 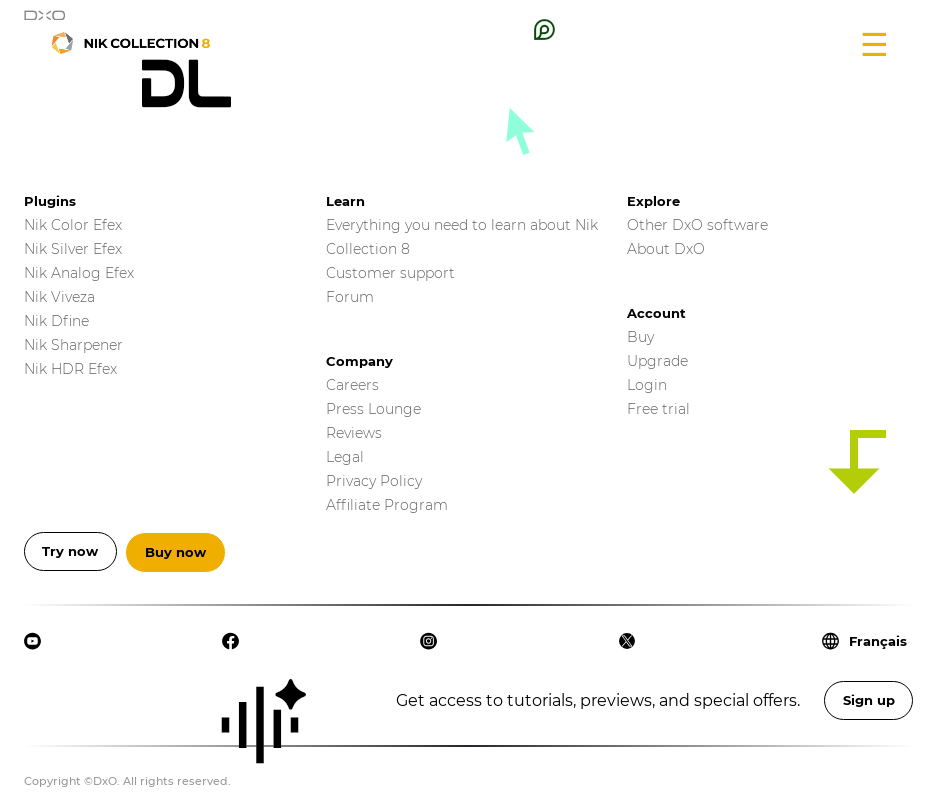 I want to click on cursor app logo, so click(x=518, y=132).